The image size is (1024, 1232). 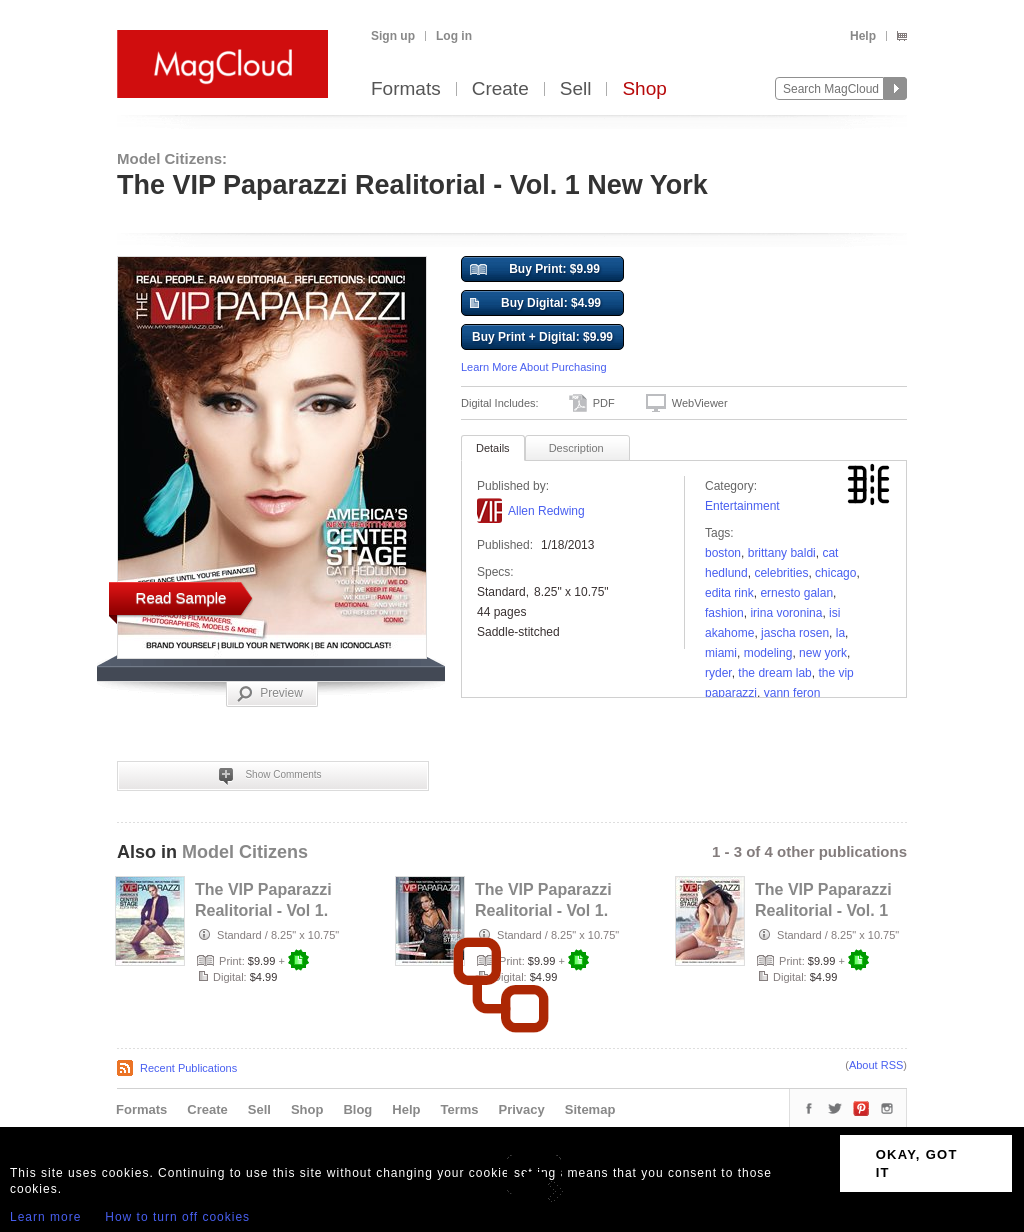 What do you see at coordinates (534, 1177) in the screenshot?
I see `add to play next in queue` at bounding box center [534, 1177].